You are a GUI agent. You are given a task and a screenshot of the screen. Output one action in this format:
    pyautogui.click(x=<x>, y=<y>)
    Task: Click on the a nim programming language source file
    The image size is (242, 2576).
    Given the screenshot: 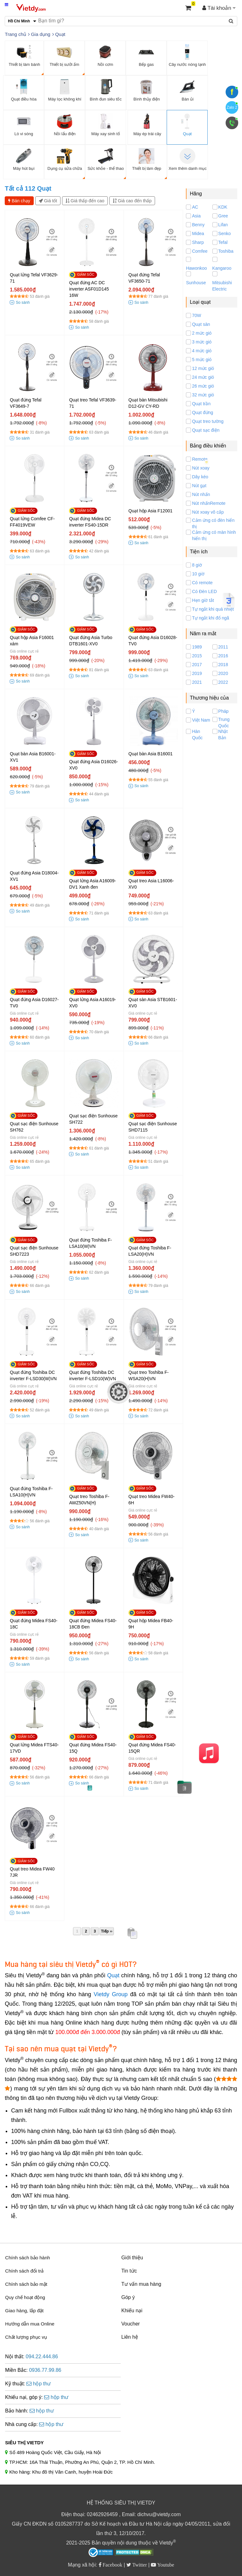 What is the action you would take?
    pyautogui.click(x=206, y=462)
    